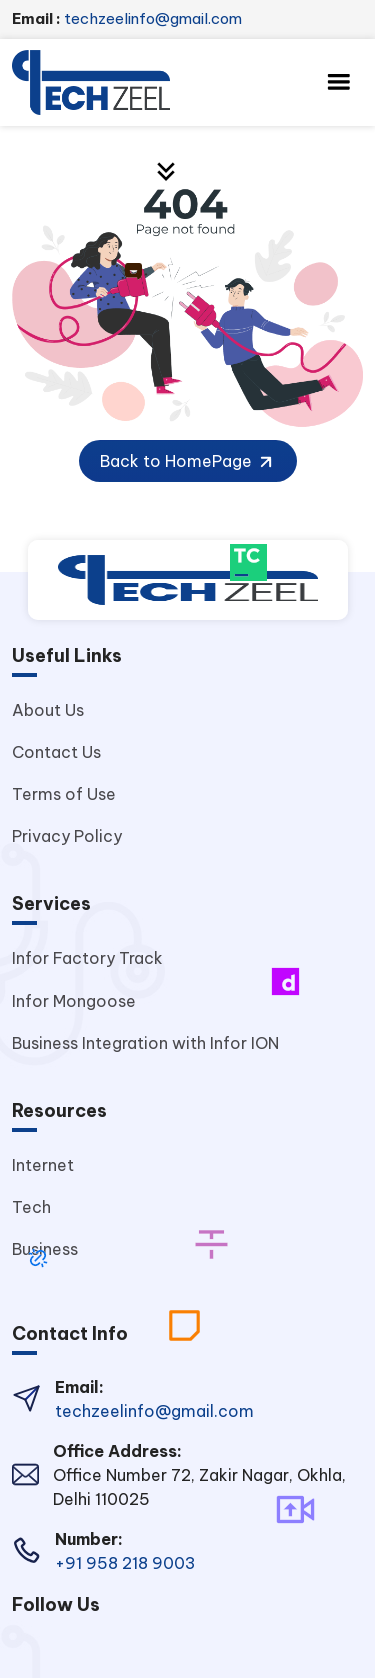 The height and width of the screenshot is (1678, 375). Describe the element at coordinates (133, 271) in the screenshot. I see `open the Answer Q&A platform` at that location.